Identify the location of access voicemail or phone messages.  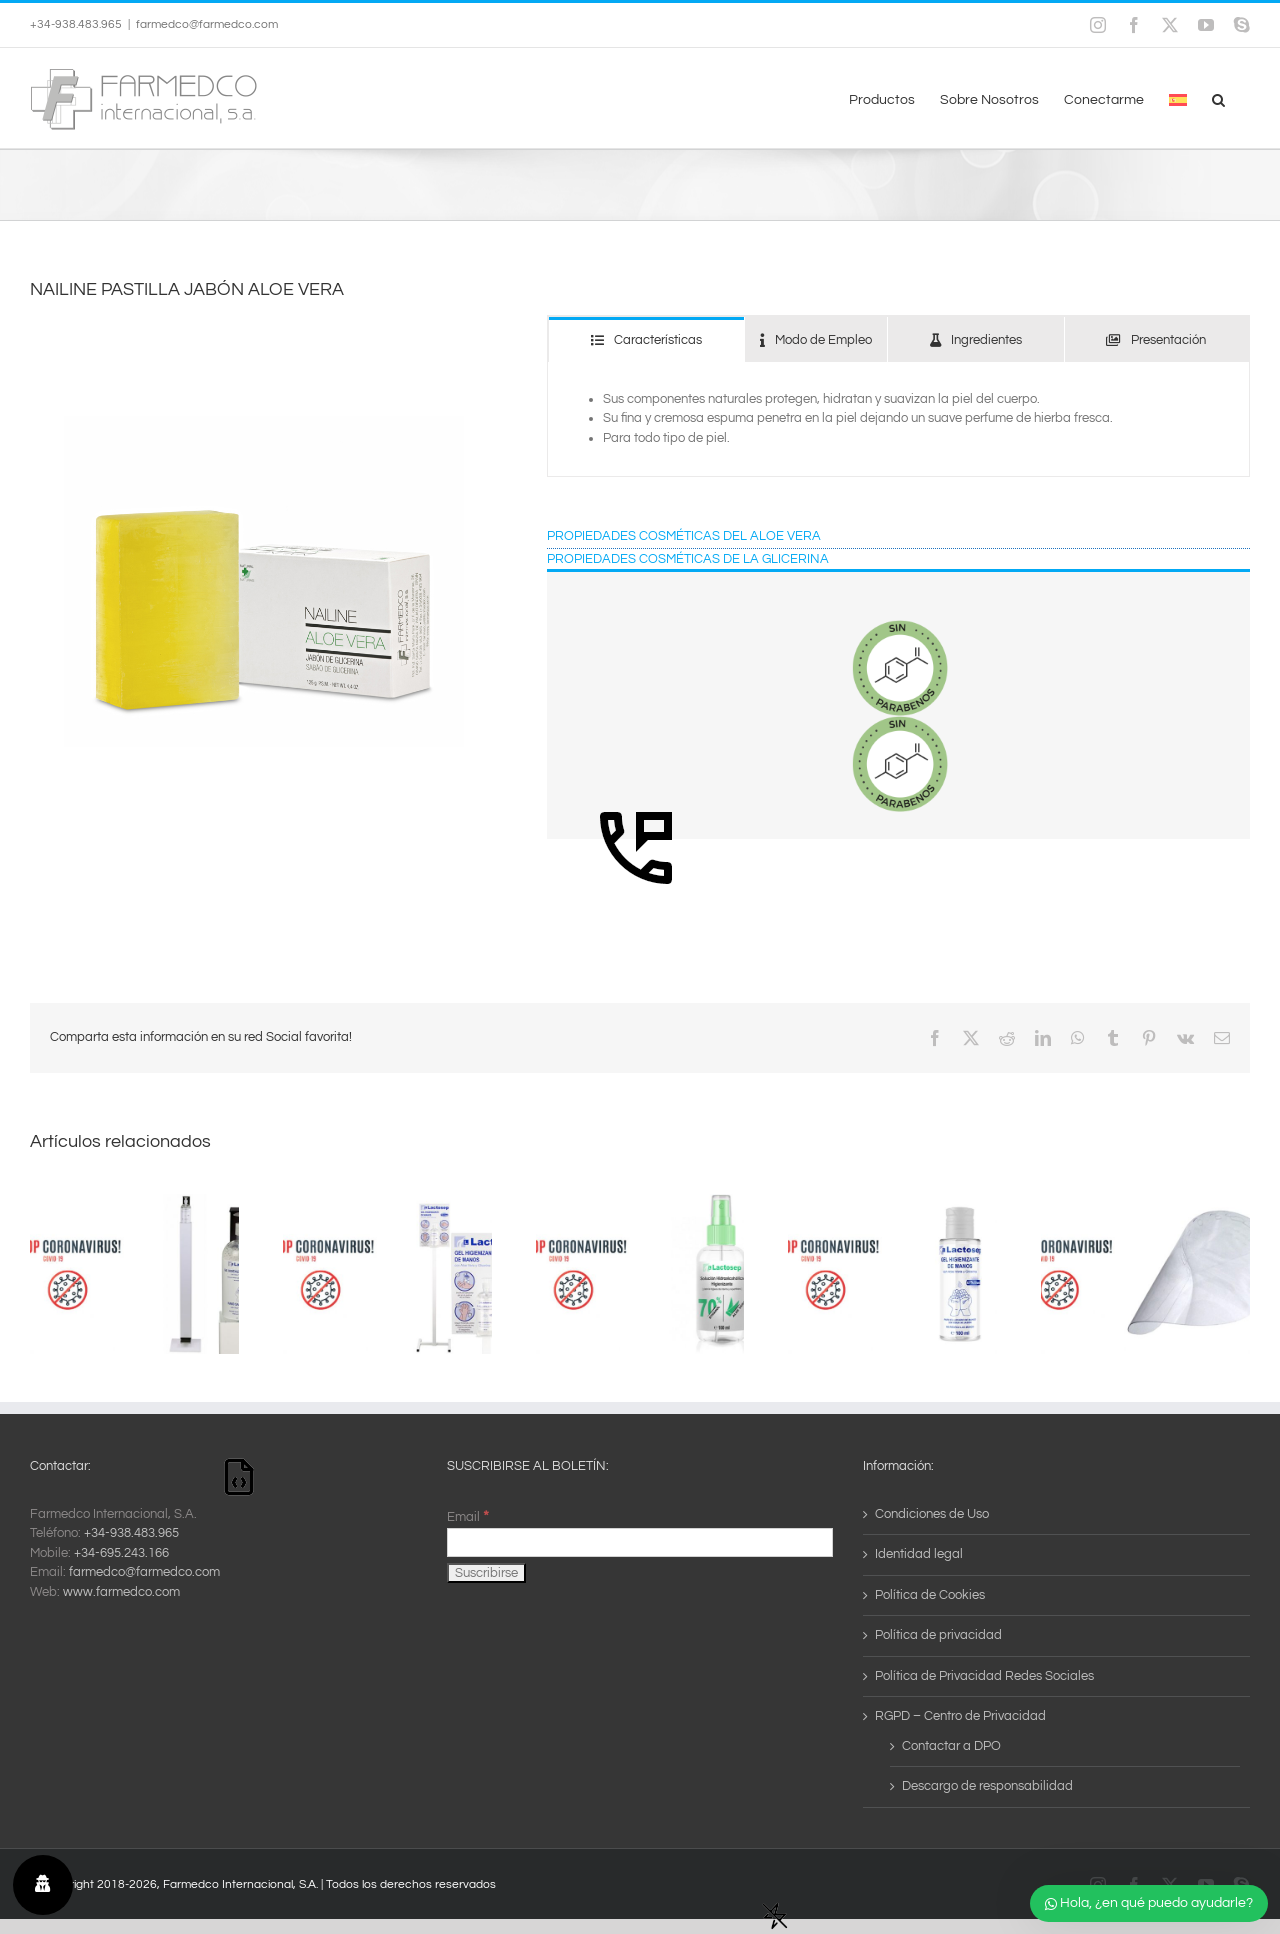
(636, 848).